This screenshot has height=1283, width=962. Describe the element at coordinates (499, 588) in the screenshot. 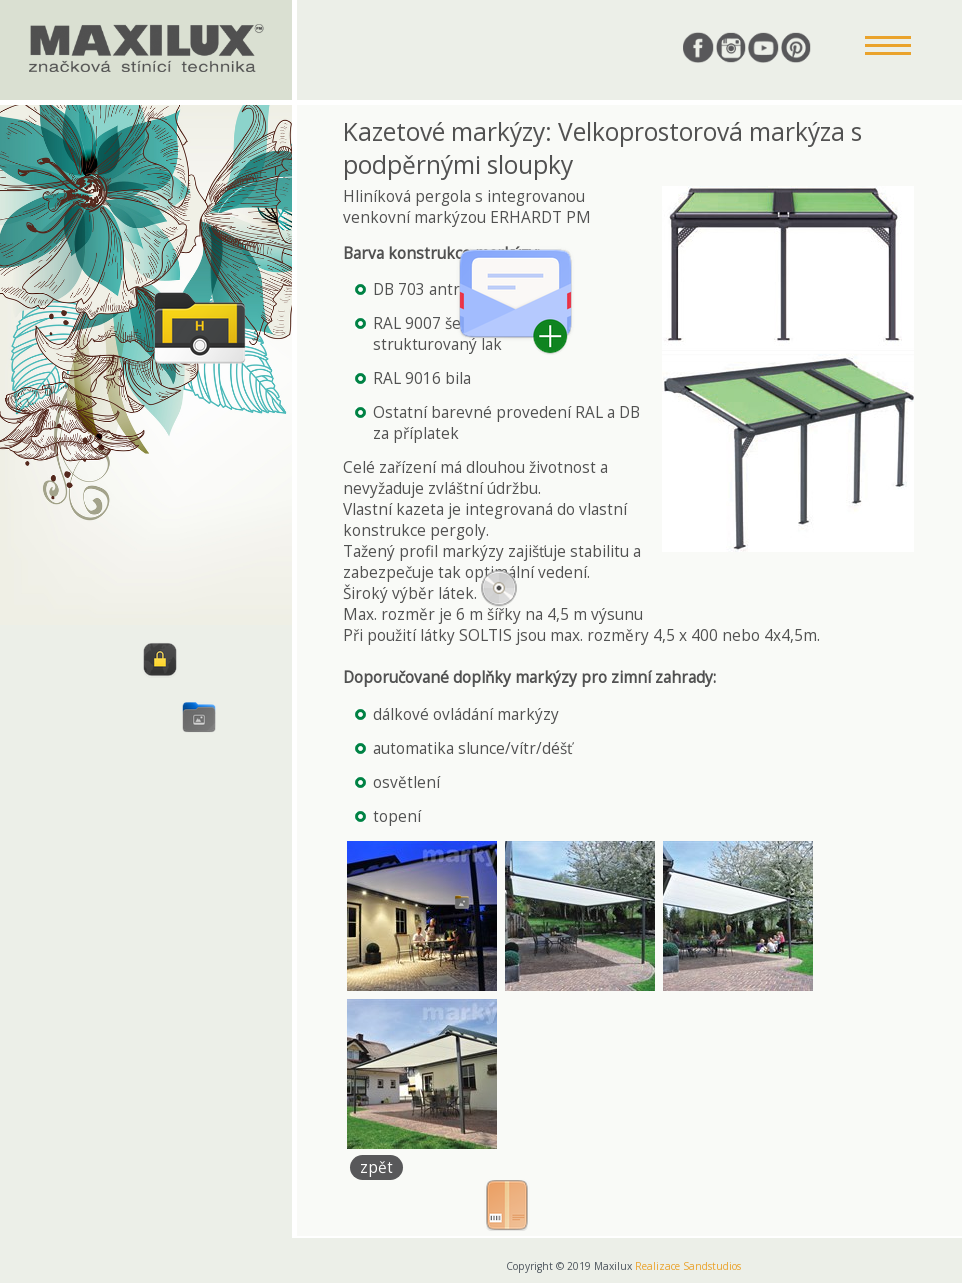

I see `recordable CD media device` at that location.